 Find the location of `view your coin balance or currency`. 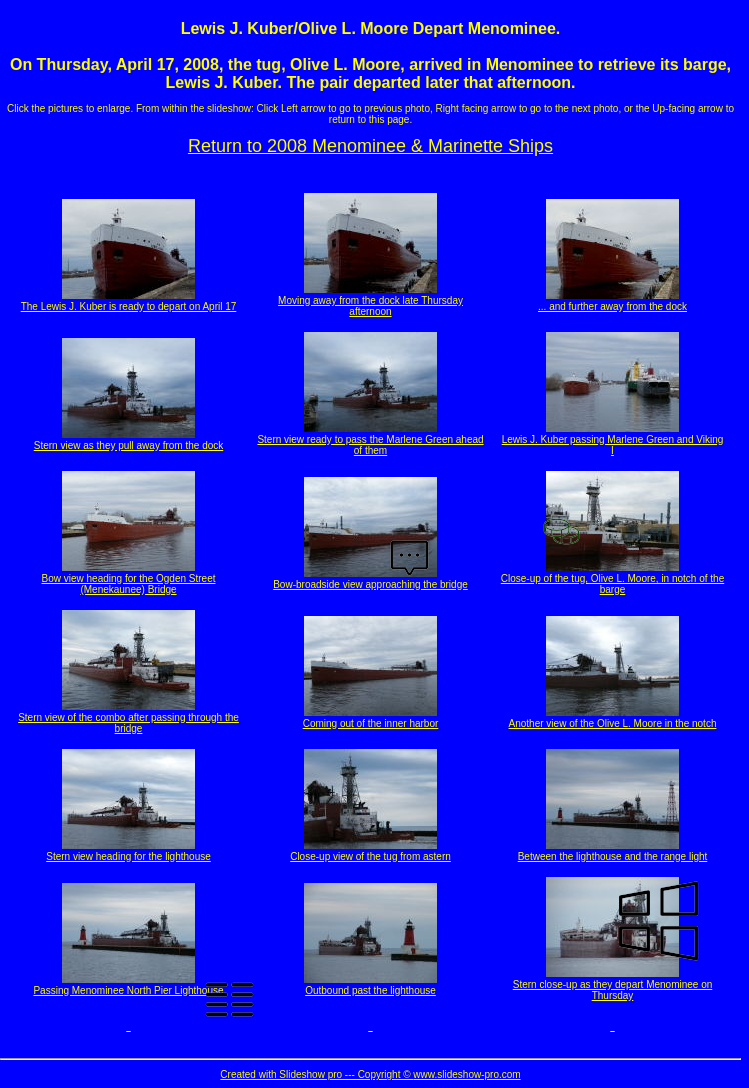

view your coin balance or currency is located at coordinates (561, 531).